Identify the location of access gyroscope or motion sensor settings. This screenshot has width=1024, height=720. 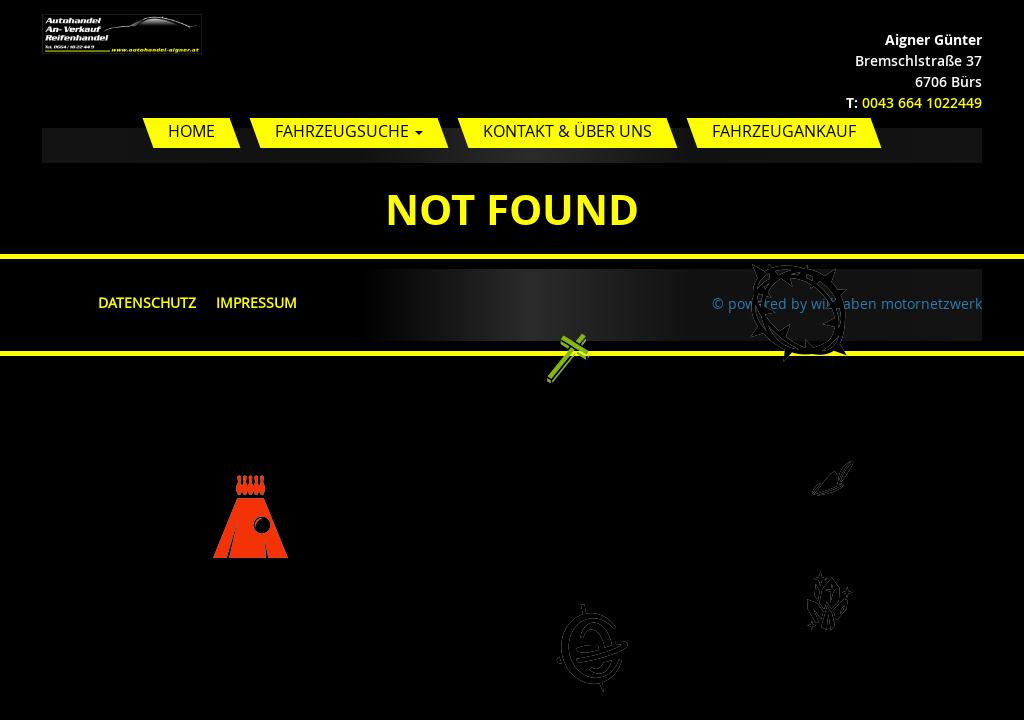
(592, 648).